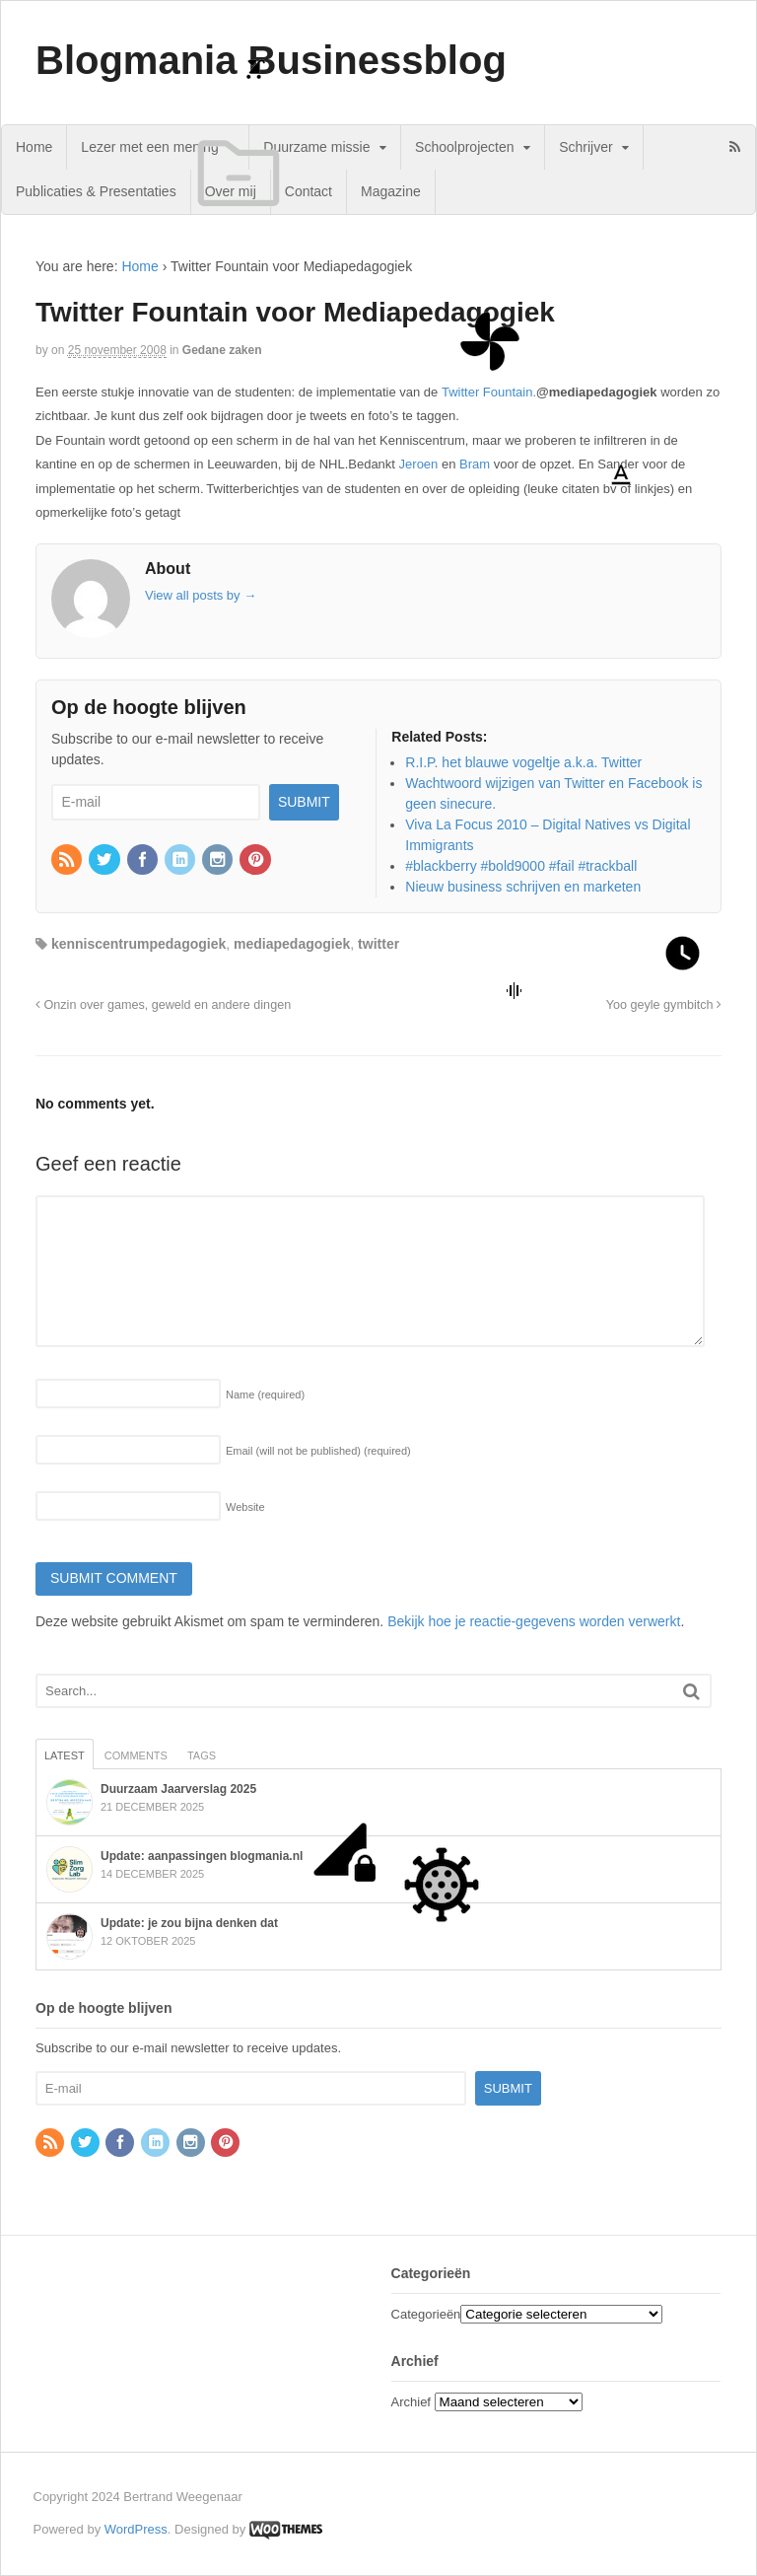 Image resolution: width=757 pixels, height=2576 pixels. I want to click on save to watch later, so click(682, 953).